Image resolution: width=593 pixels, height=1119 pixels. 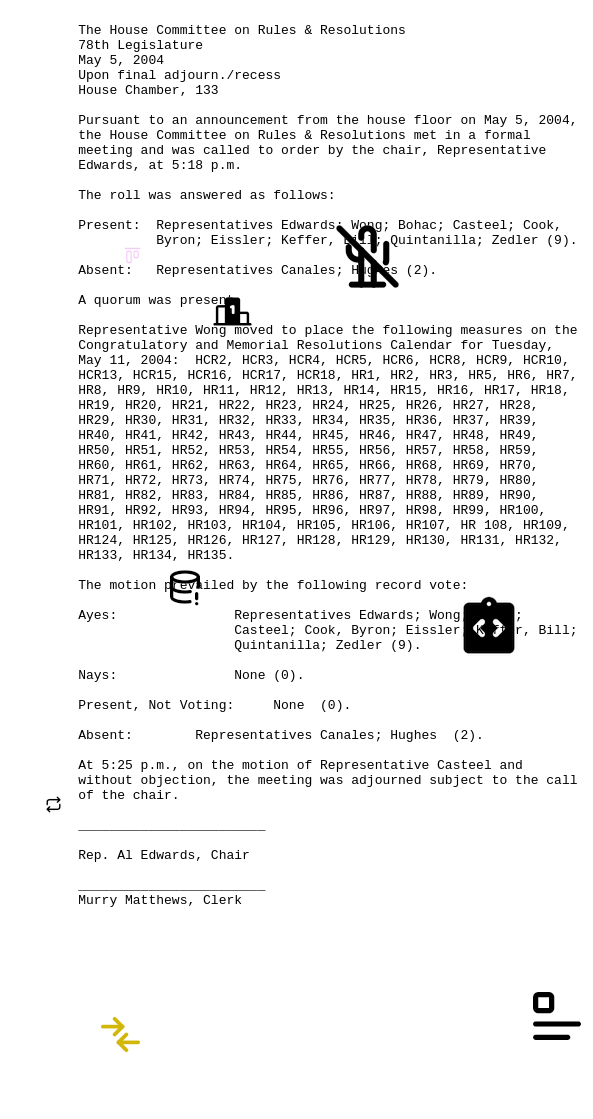 I want to click on enable repeat mode for playback, so click(x=53, y=804).